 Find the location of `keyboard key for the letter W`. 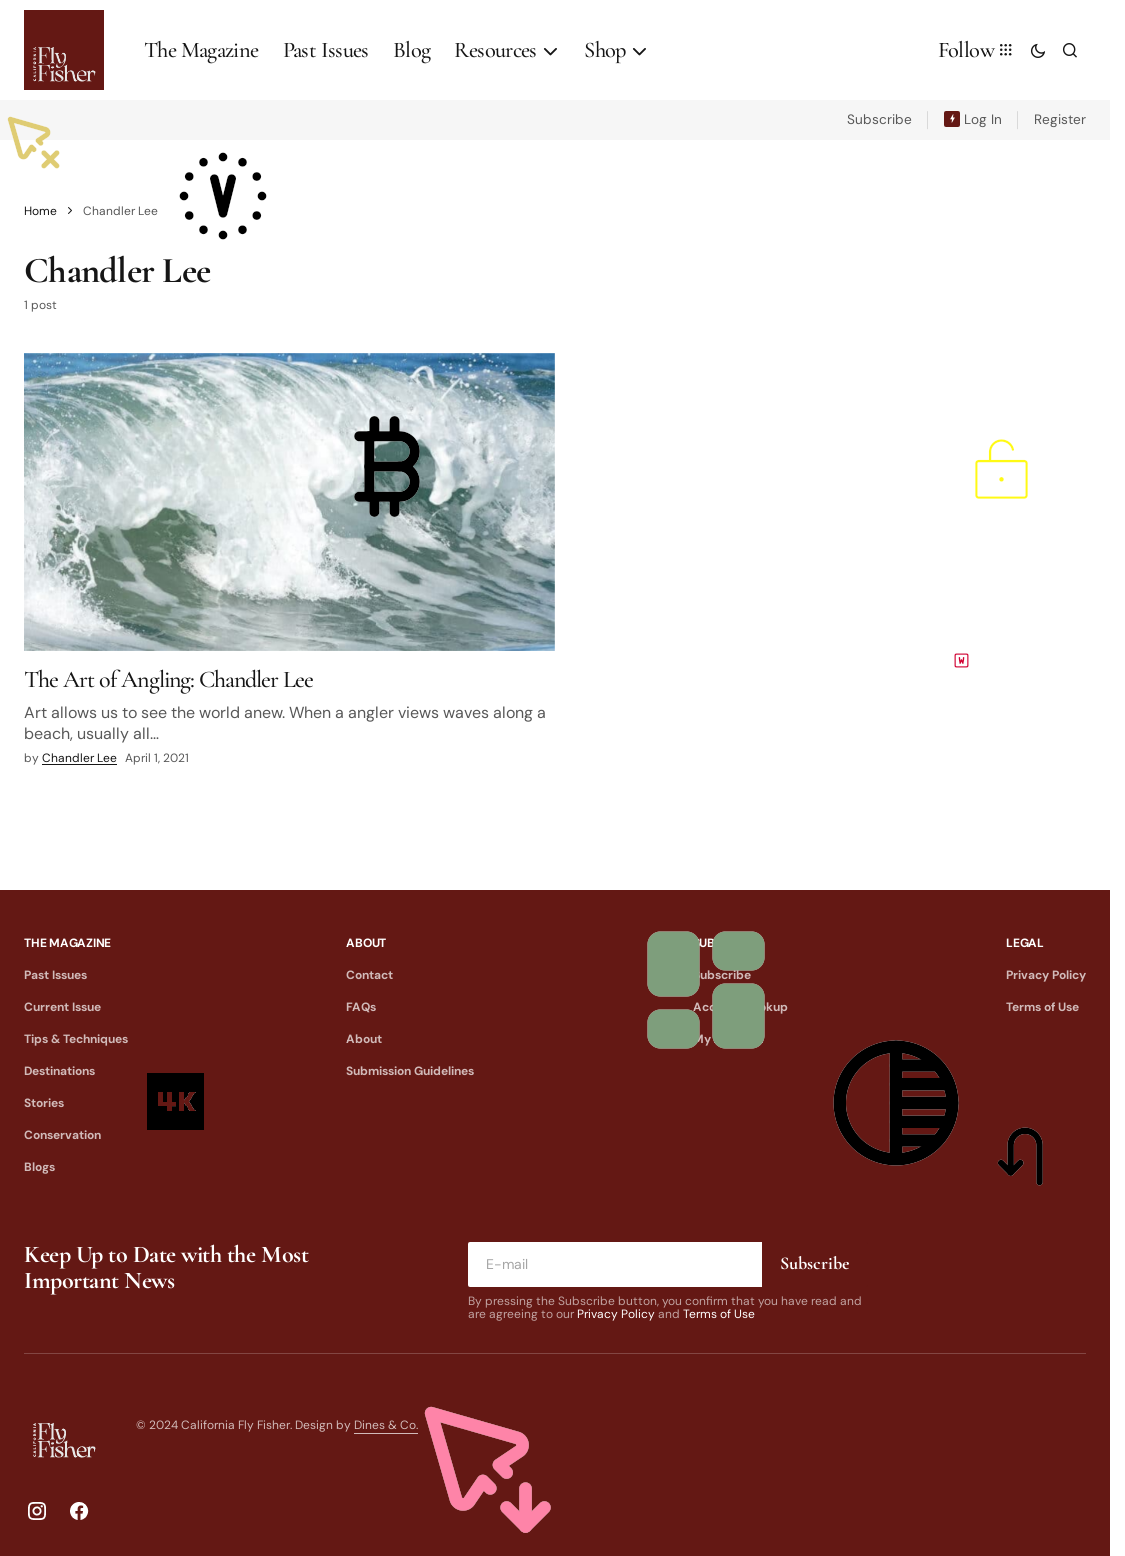

keyboard key for the letter W is located at coordinates (961, 660).